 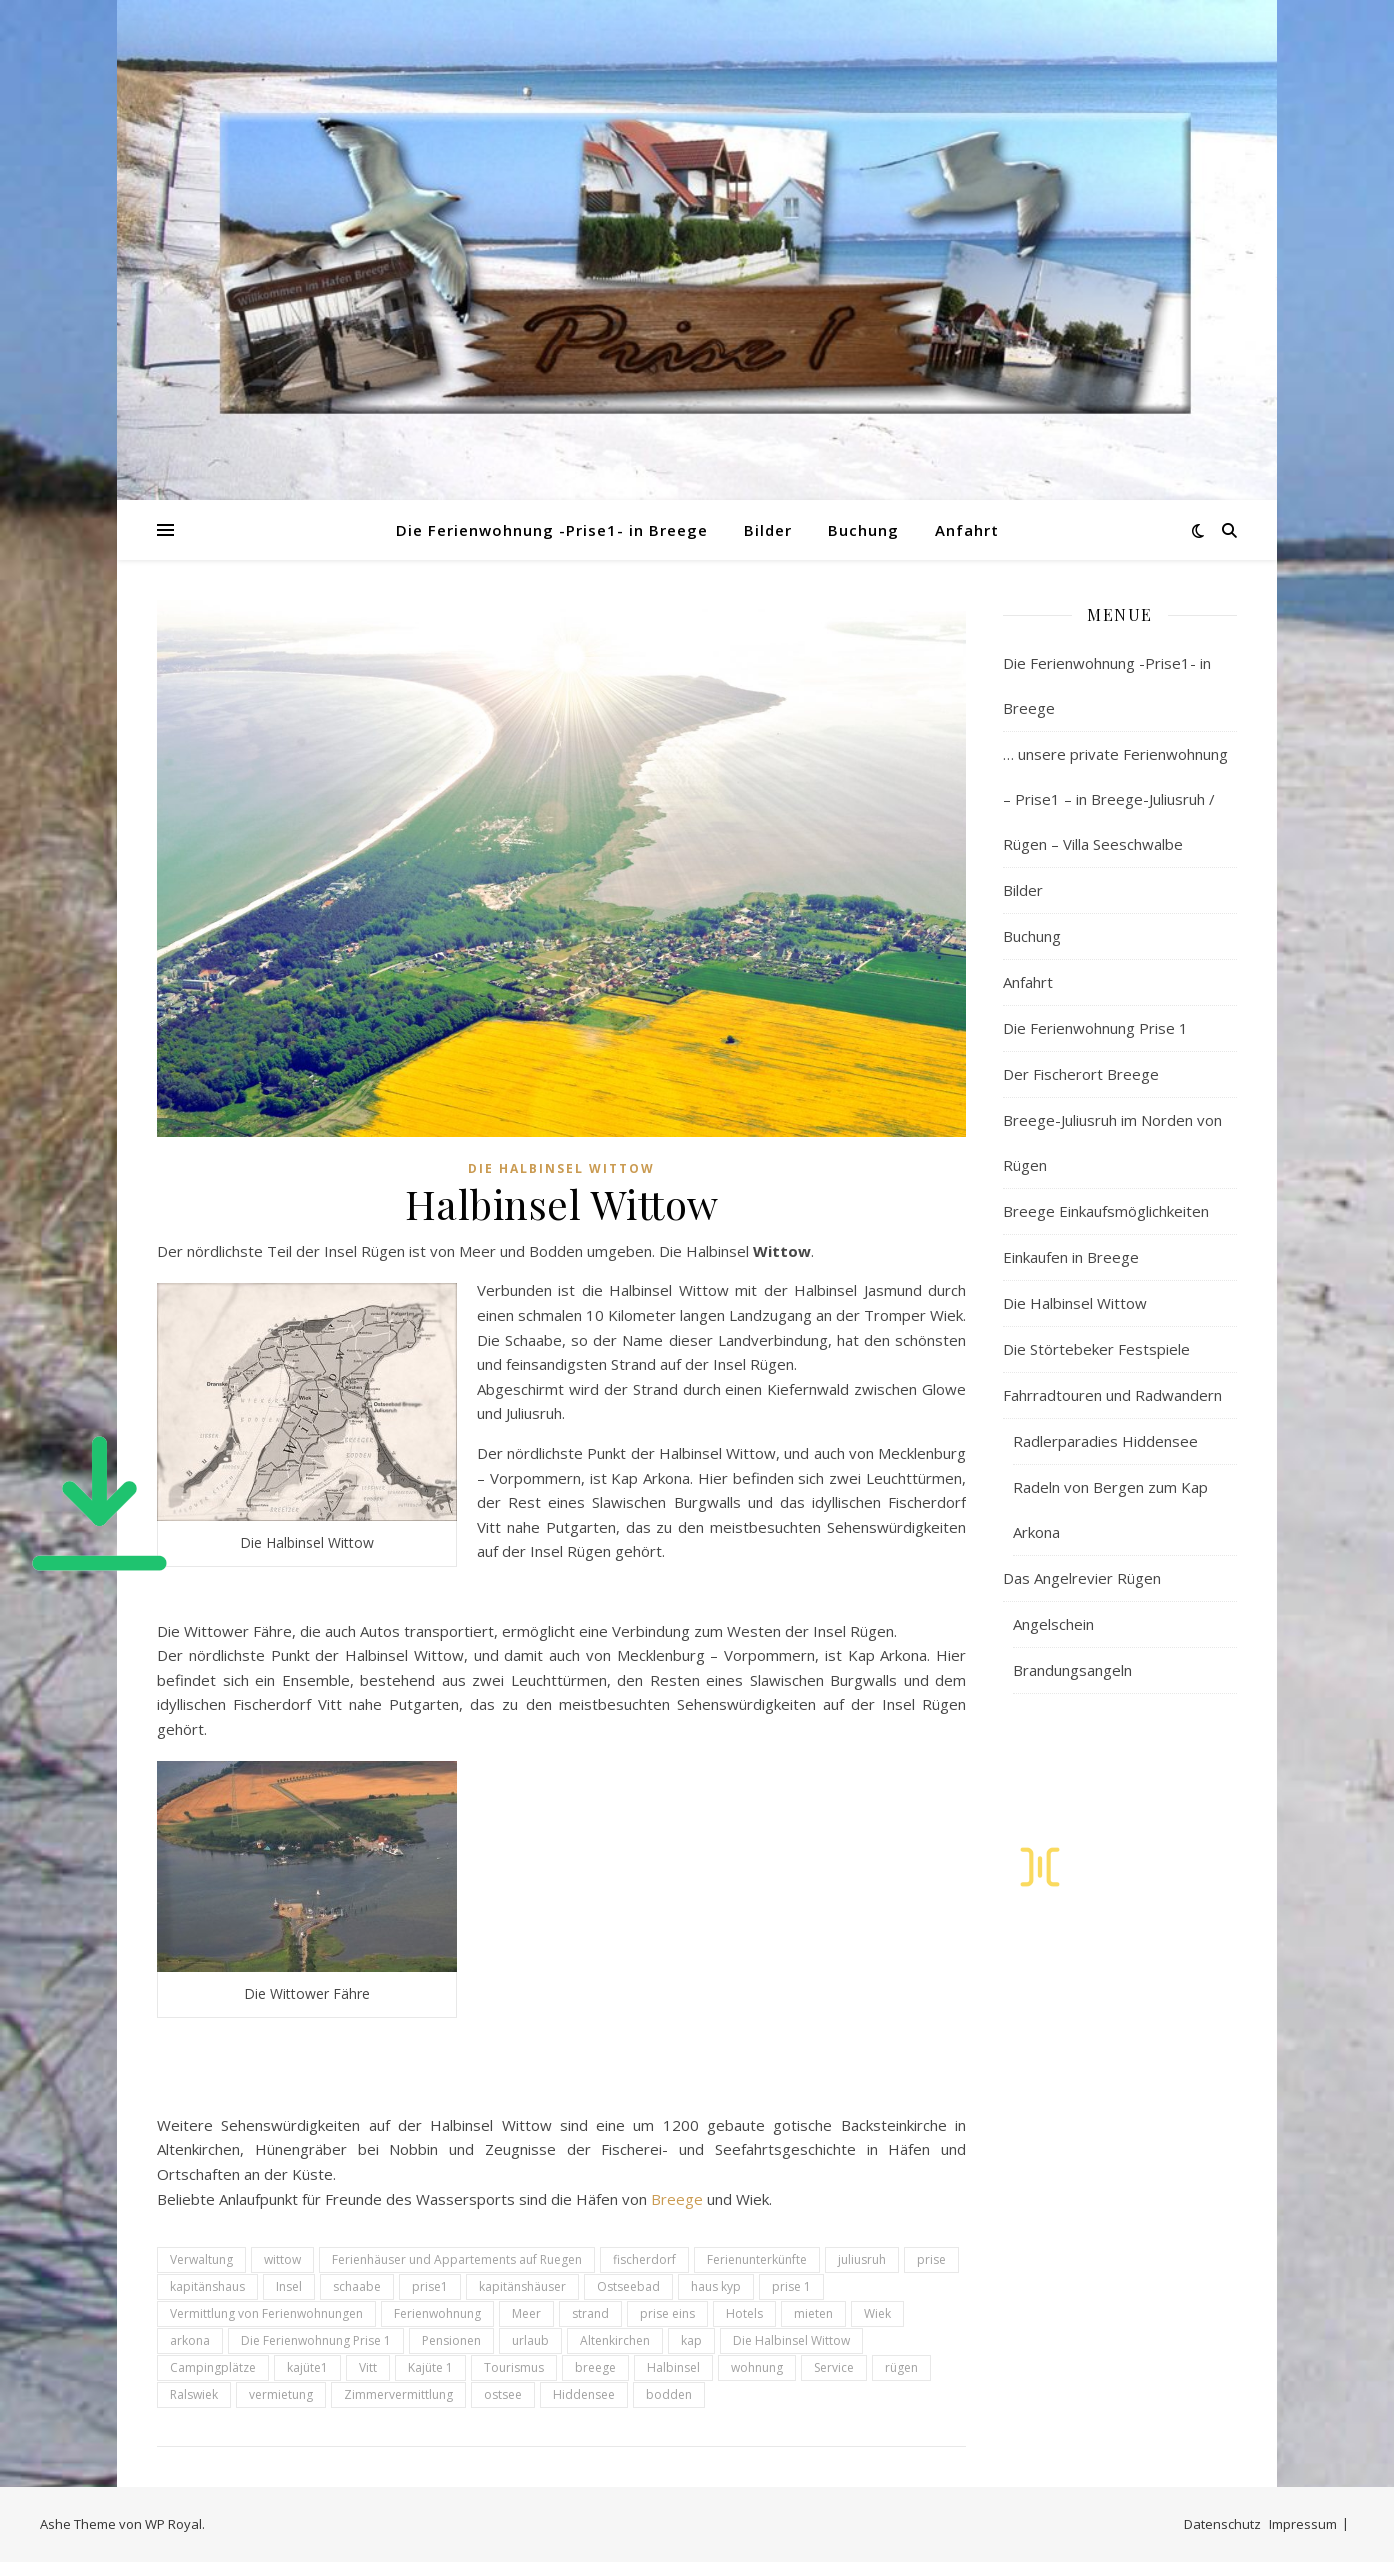 I want to click on adjust horizontal spacing between elements, so click(x=1040, y=1867).